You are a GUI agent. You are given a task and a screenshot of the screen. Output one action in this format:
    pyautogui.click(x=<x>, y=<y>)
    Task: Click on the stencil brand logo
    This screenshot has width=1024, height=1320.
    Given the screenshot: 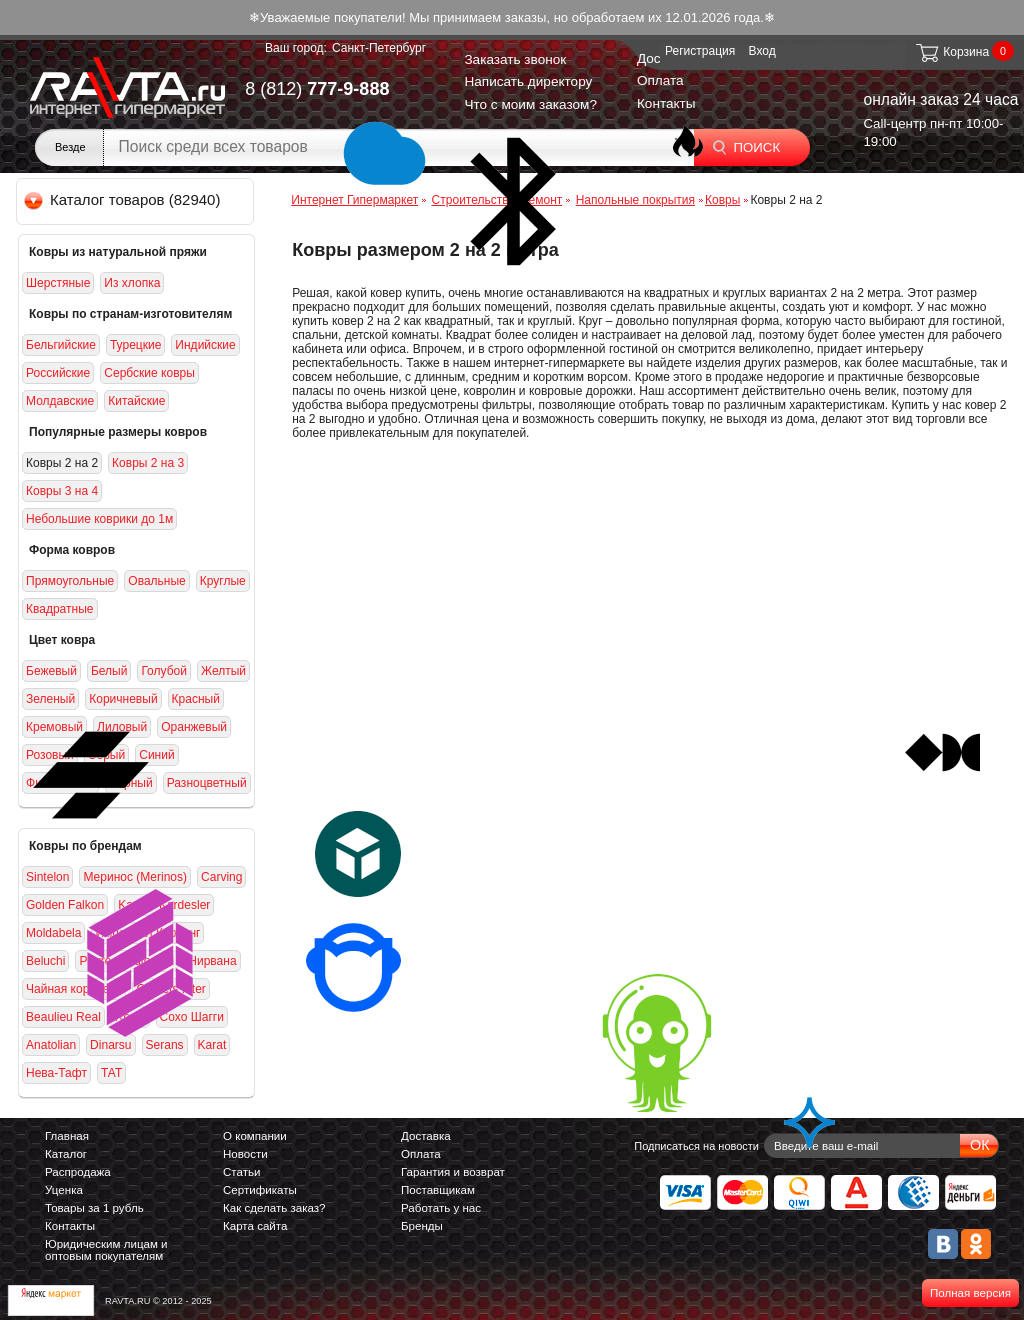 What is the action you would take?
    pyautogui.click(x=91, y=775)
    